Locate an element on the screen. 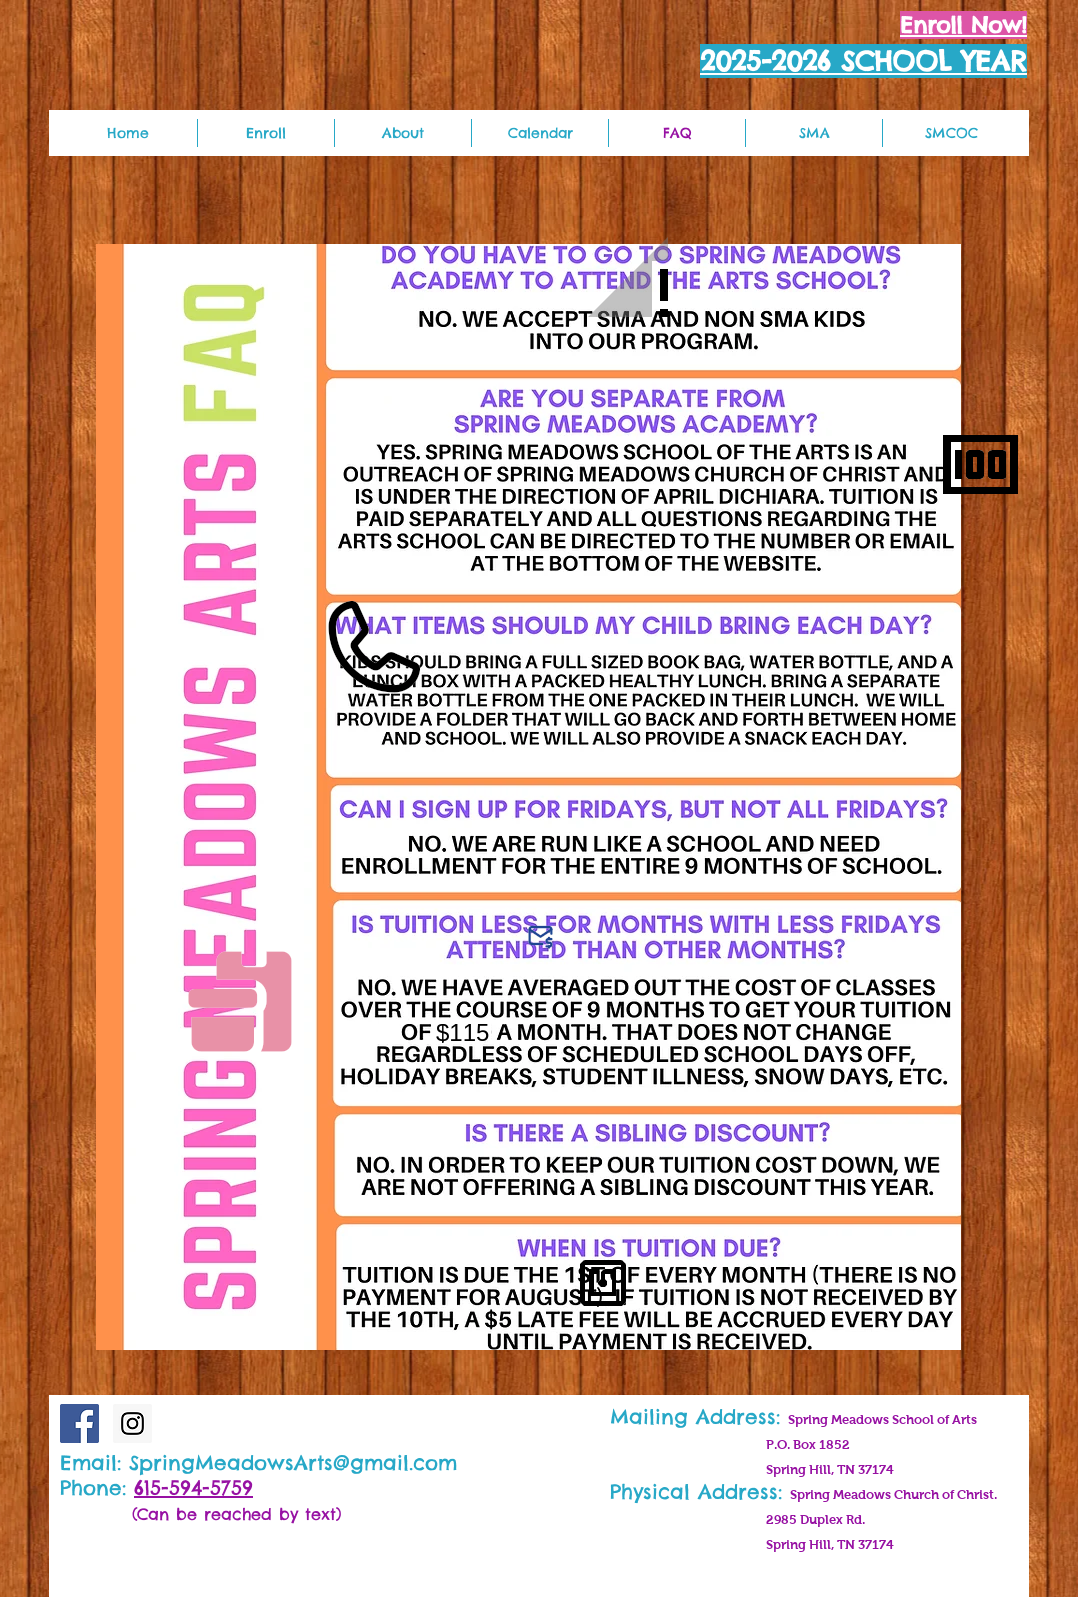 The image size is (1078, 1597). make a phone call is located at coordinates (372, 648).